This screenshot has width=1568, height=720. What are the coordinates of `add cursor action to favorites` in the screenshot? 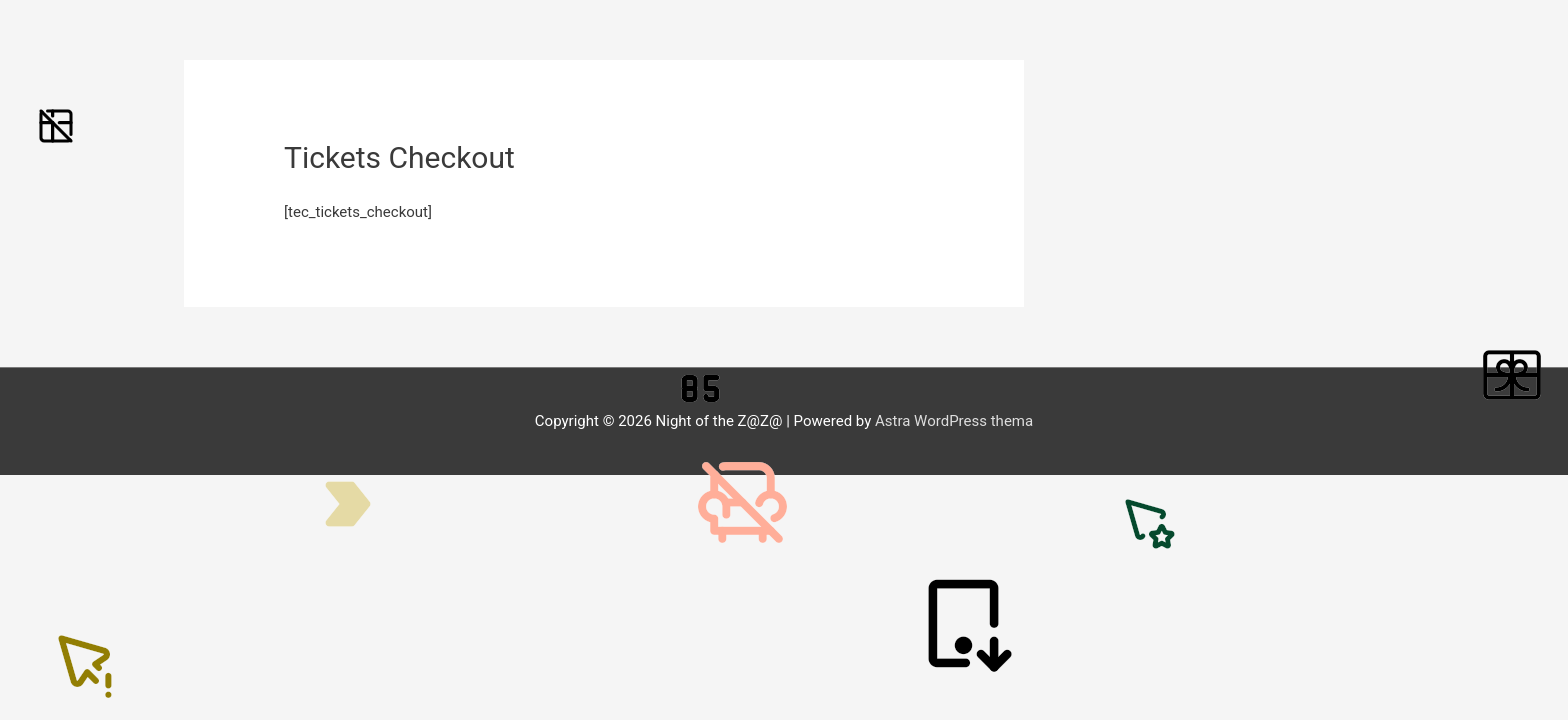 It's located at (1147, 521).